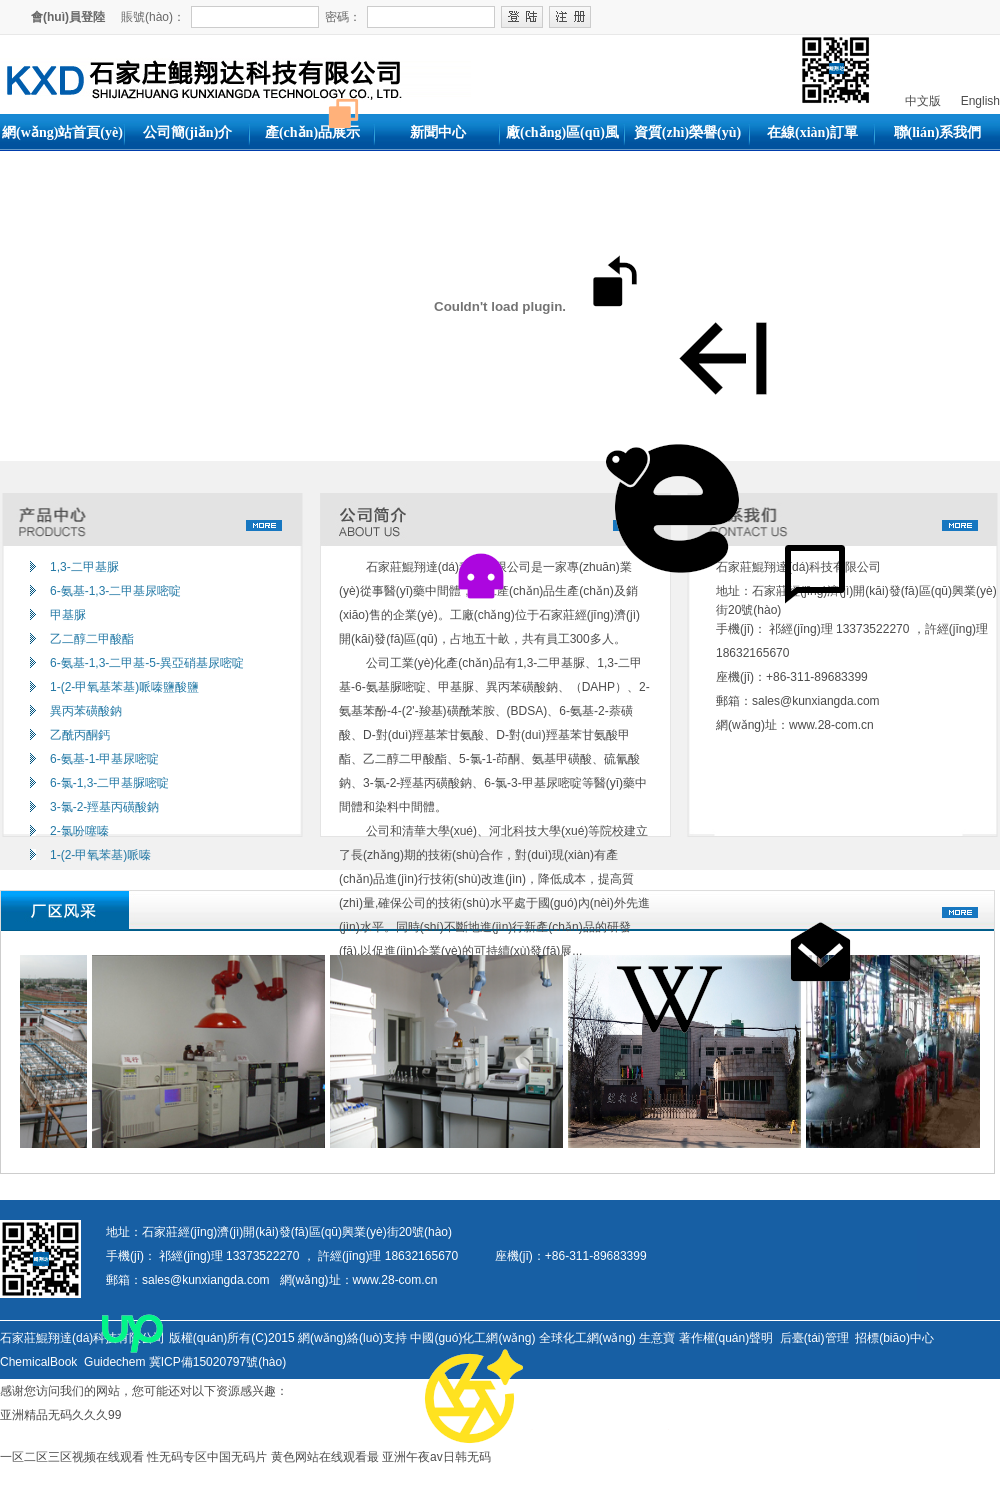  Describe the element at coordinates (469, 1398) in the screenshot. I see `access AI-powered camera features` at that location.